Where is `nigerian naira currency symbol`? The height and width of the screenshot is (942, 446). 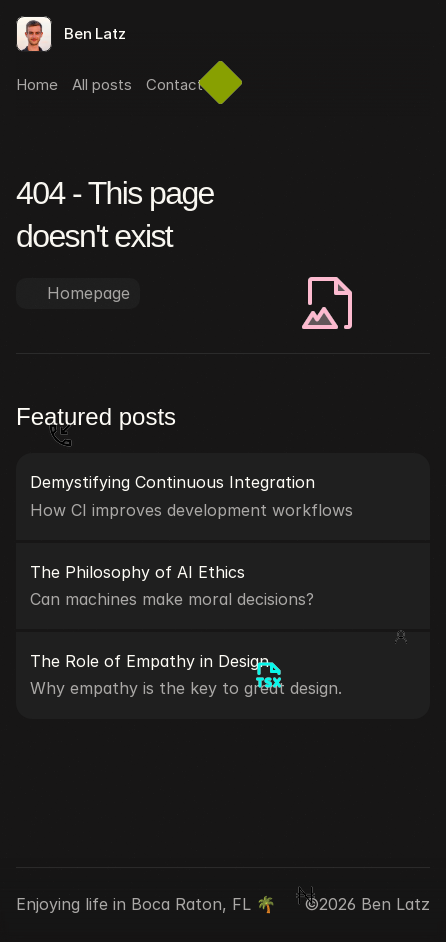 nigerian naira currency symbol is located at coordinates (305, 895).